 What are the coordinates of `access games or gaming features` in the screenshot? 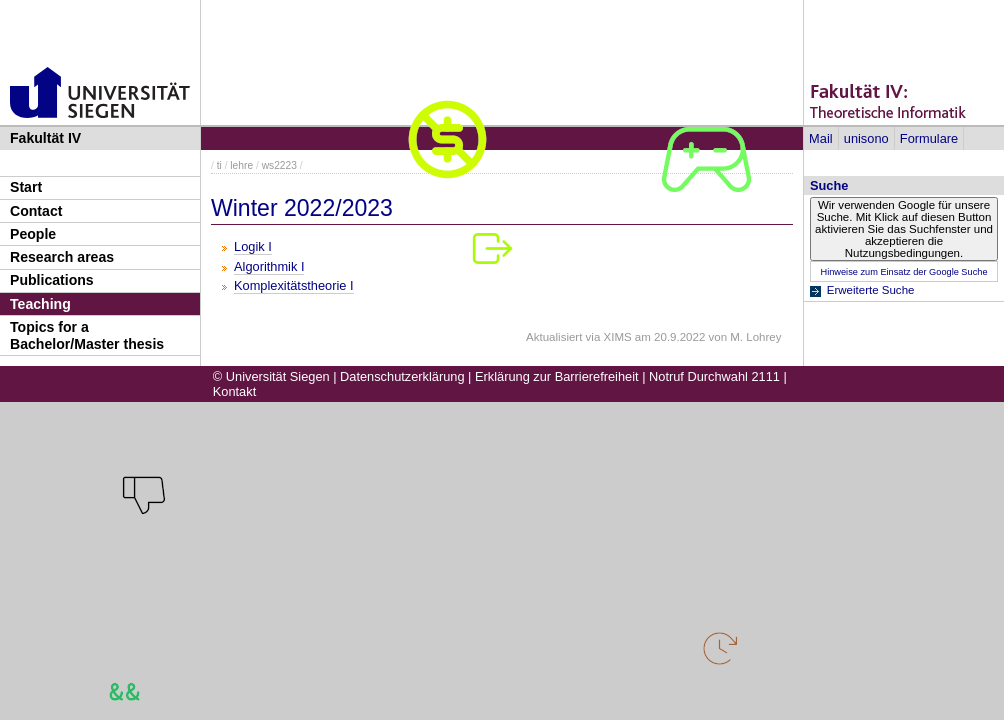 It's located at (706, 159).